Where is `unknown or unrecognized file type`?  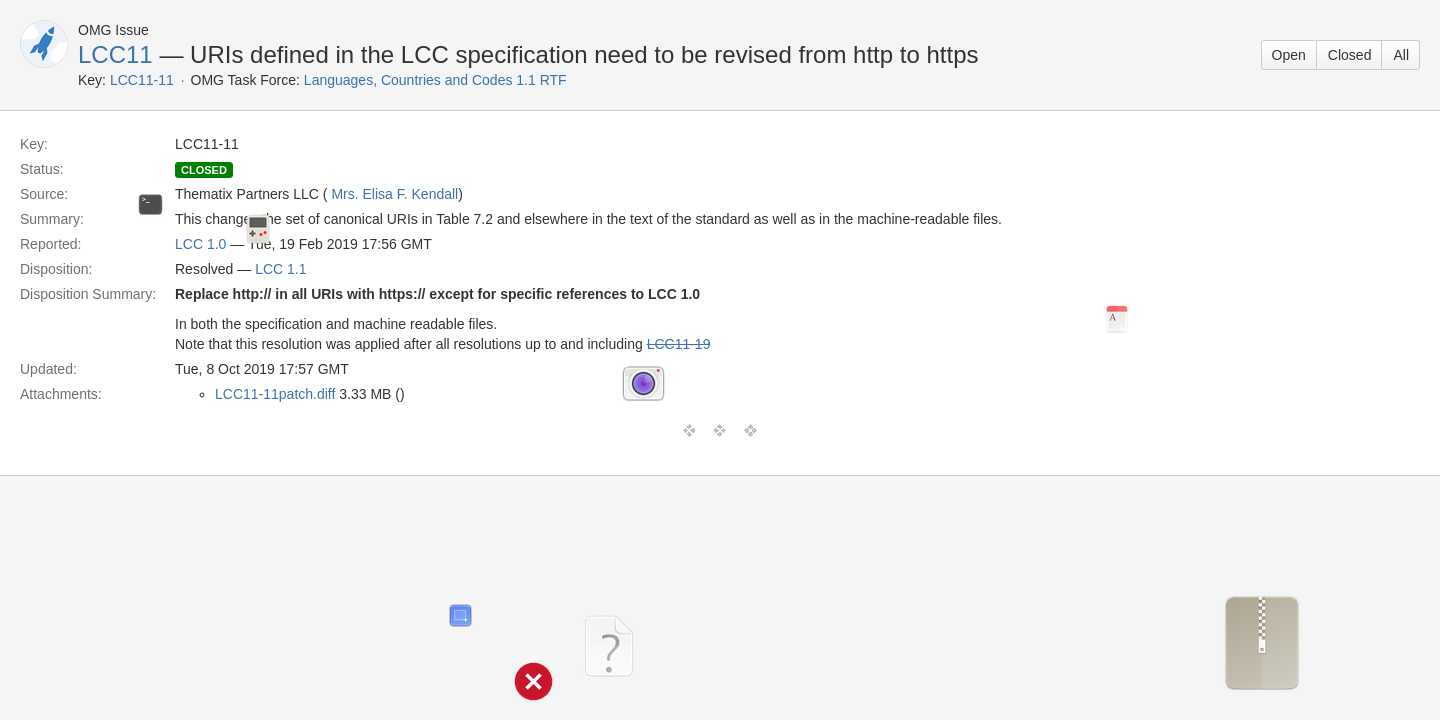 unknown or unrecognized file type is located at coordinates (609, 646).